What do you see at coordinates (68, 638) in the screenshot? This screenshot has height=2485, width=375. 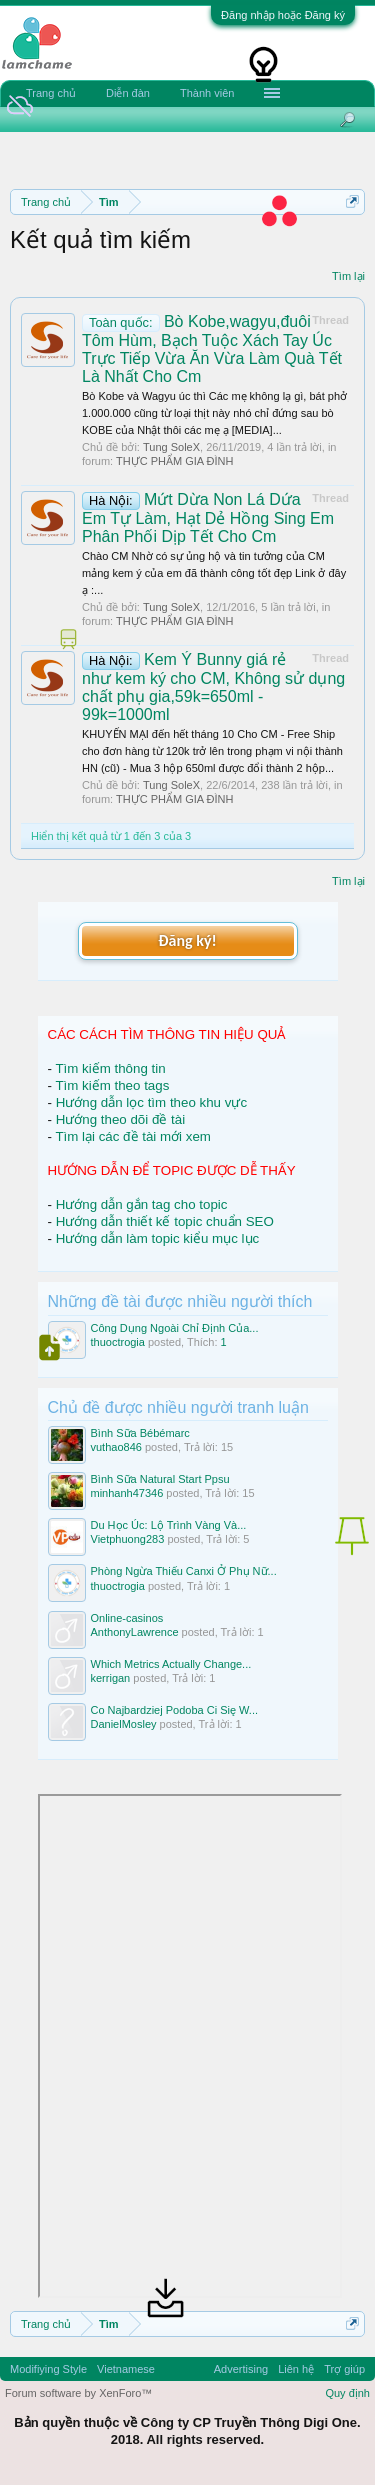 I see `access train schedules or rail services` at bounding box center [68, 638].